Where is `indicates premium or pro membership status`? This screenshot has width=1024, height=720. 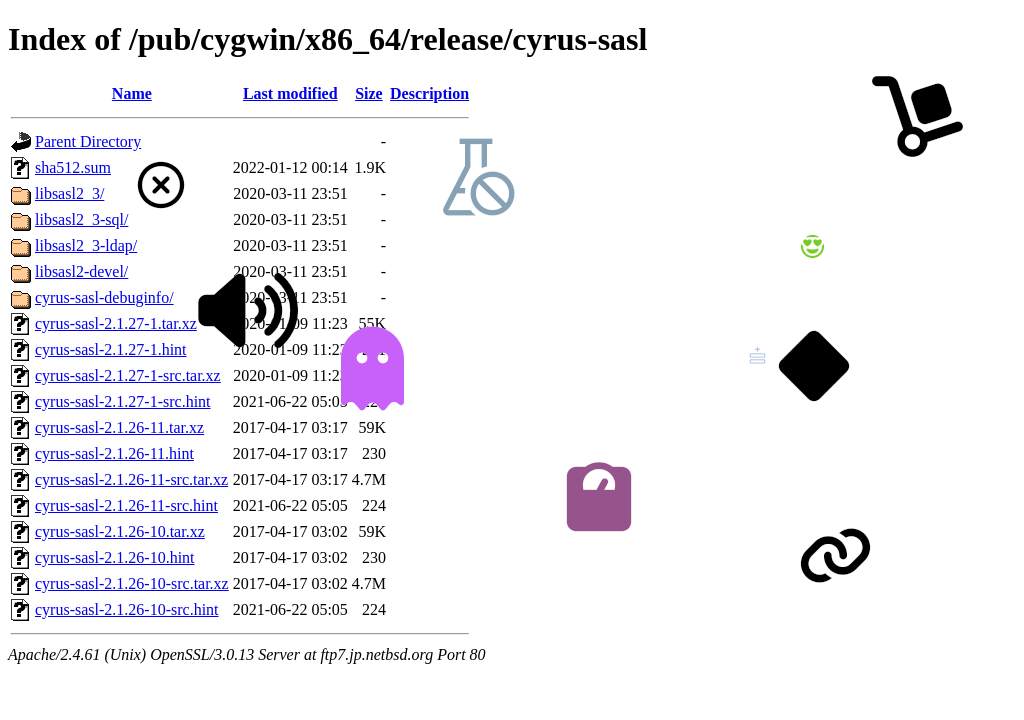
indicates premium or pro membership status is located at coordinates (814, 366).